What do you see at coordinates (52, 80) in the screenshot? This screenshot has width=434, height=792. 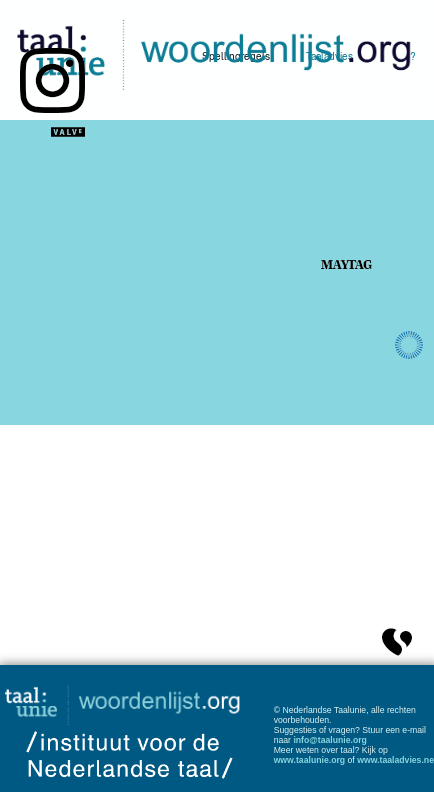 I see `open the Instagram app` at bounding box center [52, 80].